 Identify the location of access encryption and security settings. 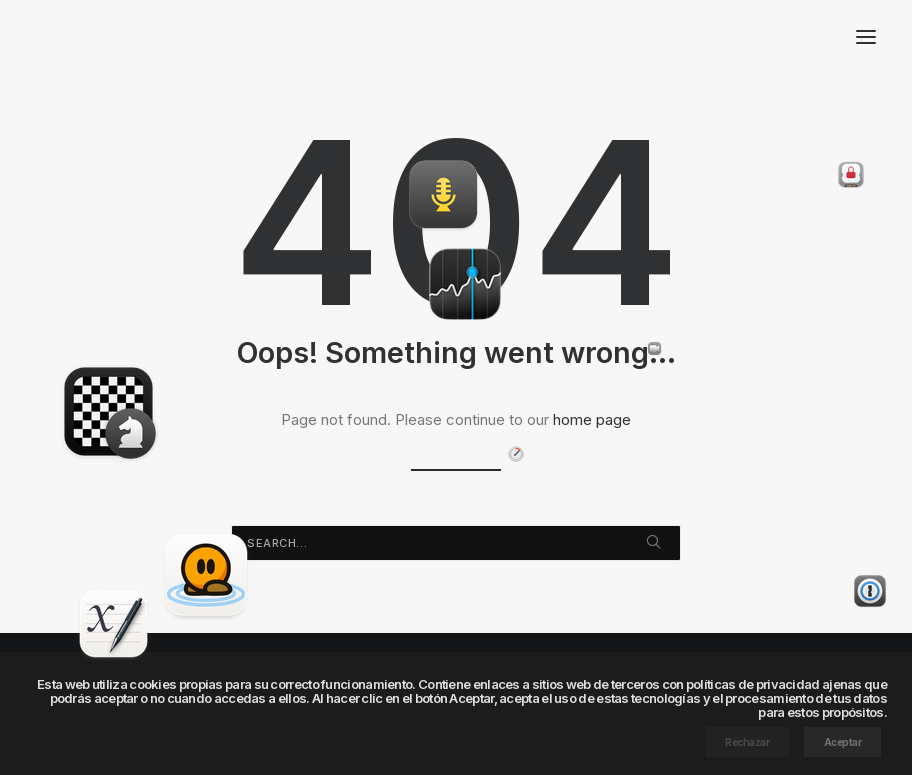
(851, 175).